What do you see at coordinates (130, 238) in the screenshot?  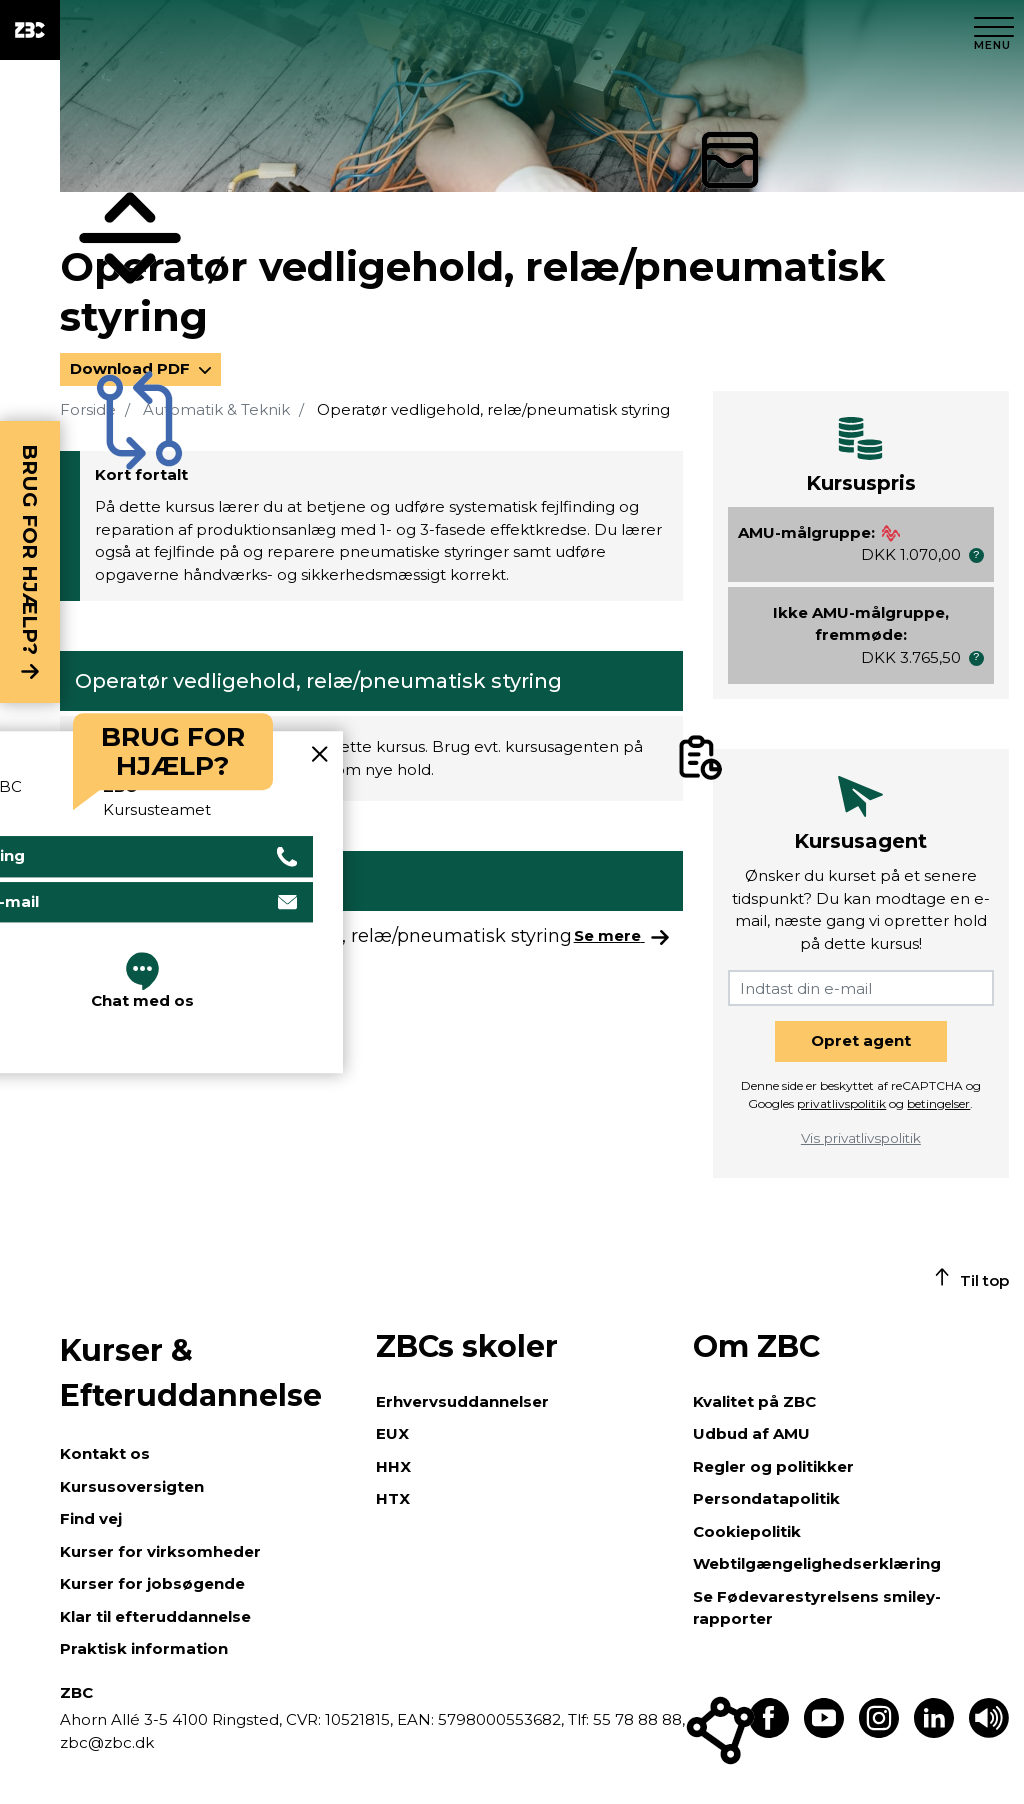 I see `adjust horizontal divider position` at bounding box center [130, 238].